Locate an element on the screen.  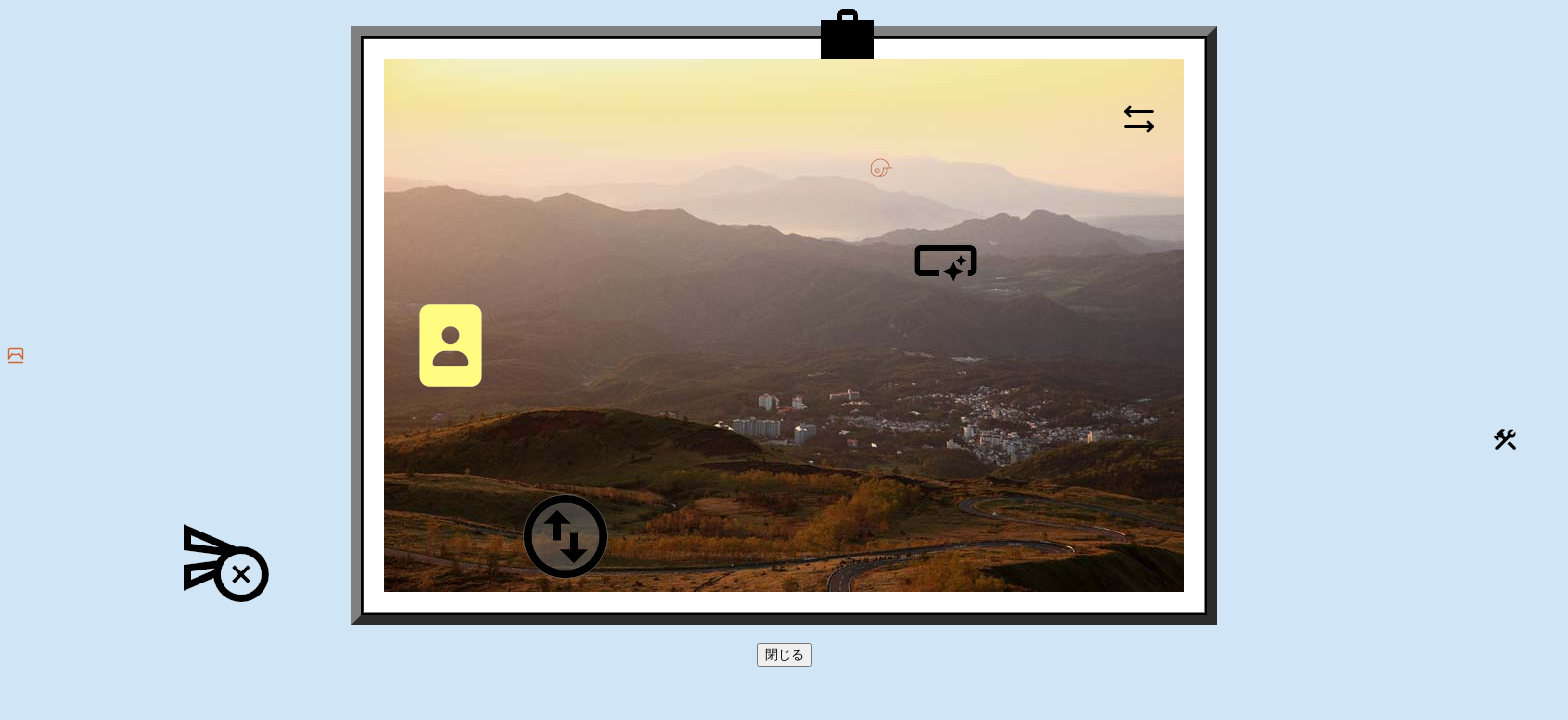
add a smart action or automated button is located at coordinates (945, 260).